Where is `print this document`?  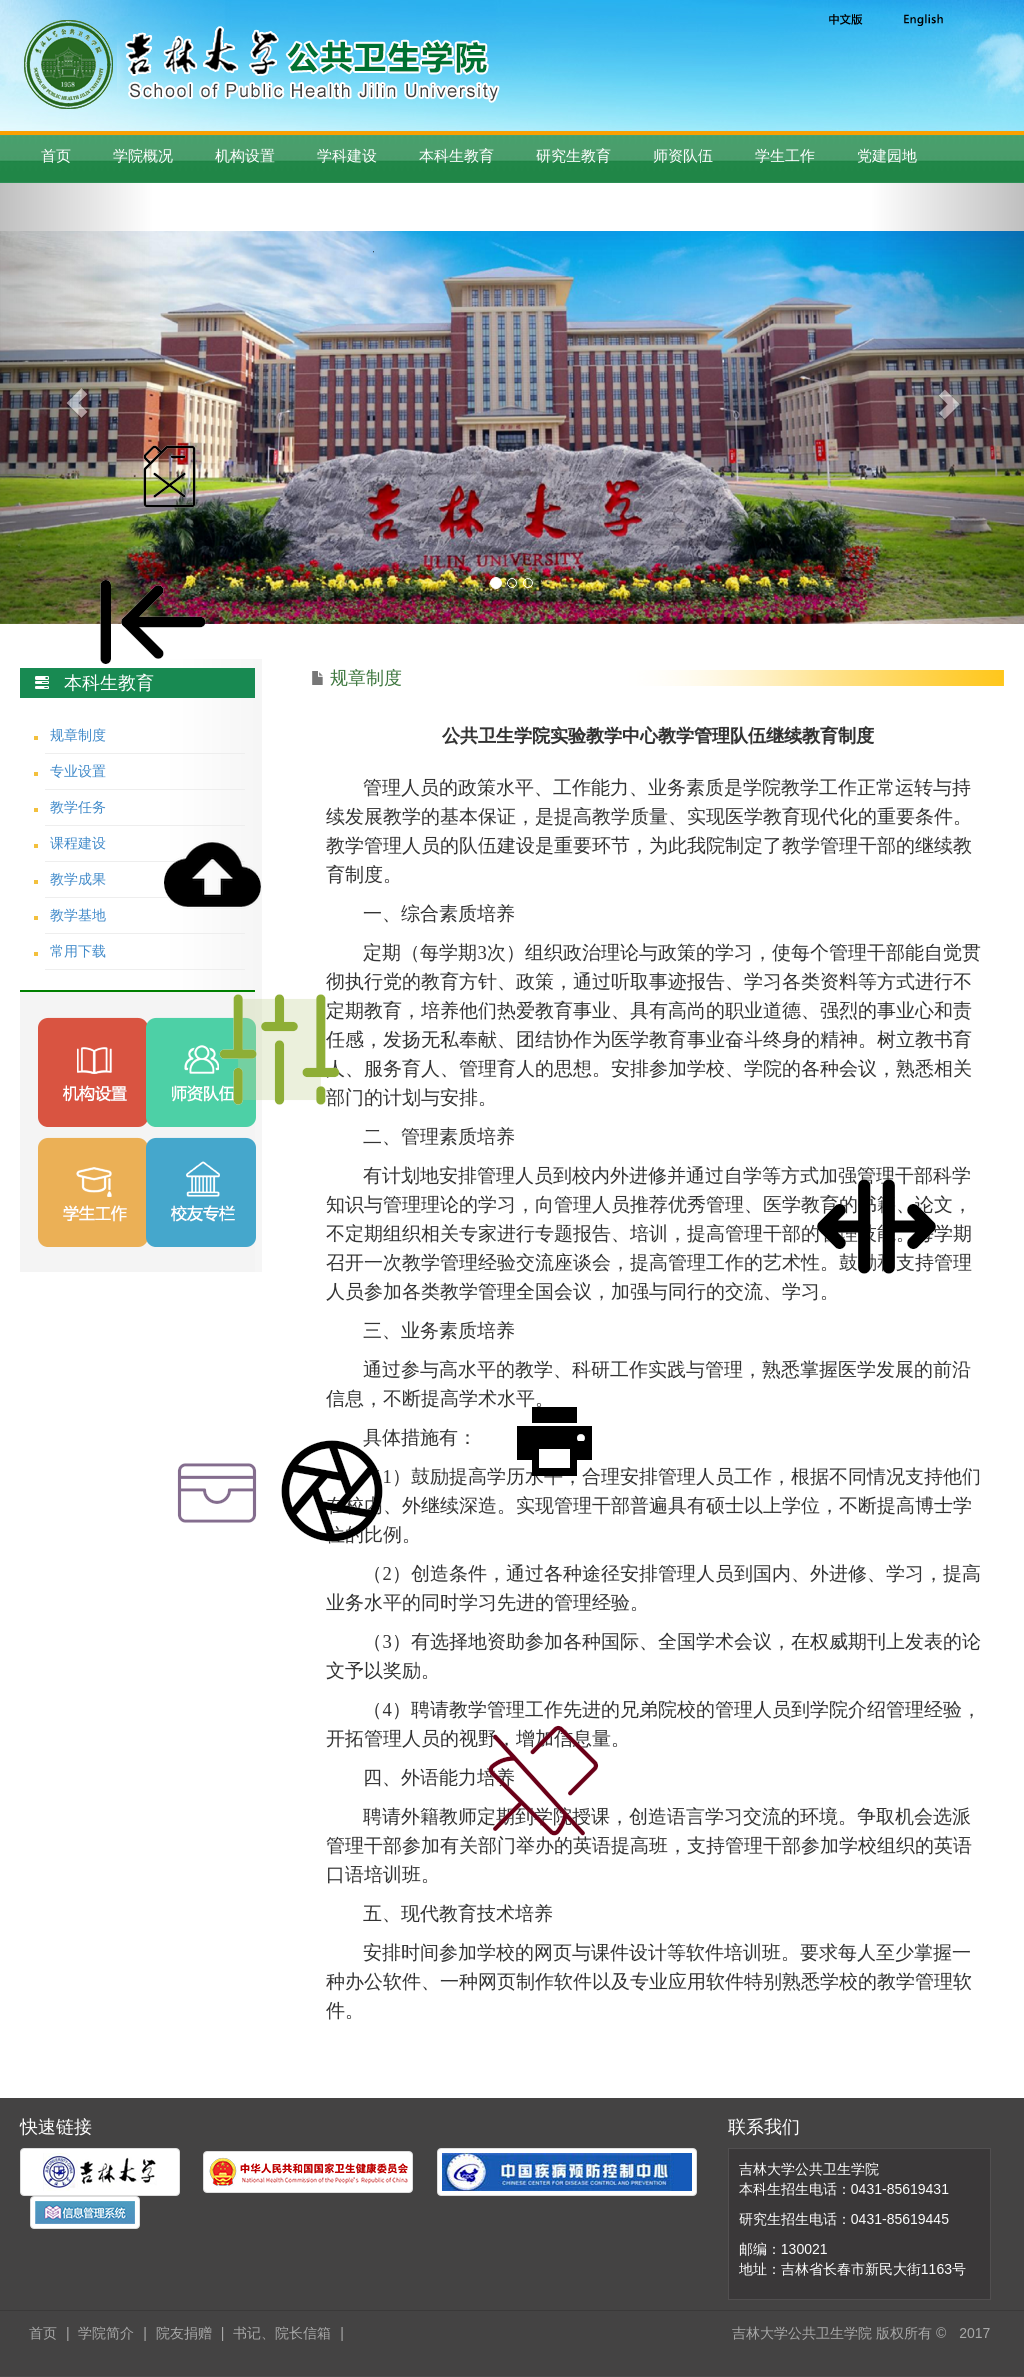 print this document is located at coordinates (554, 1441).